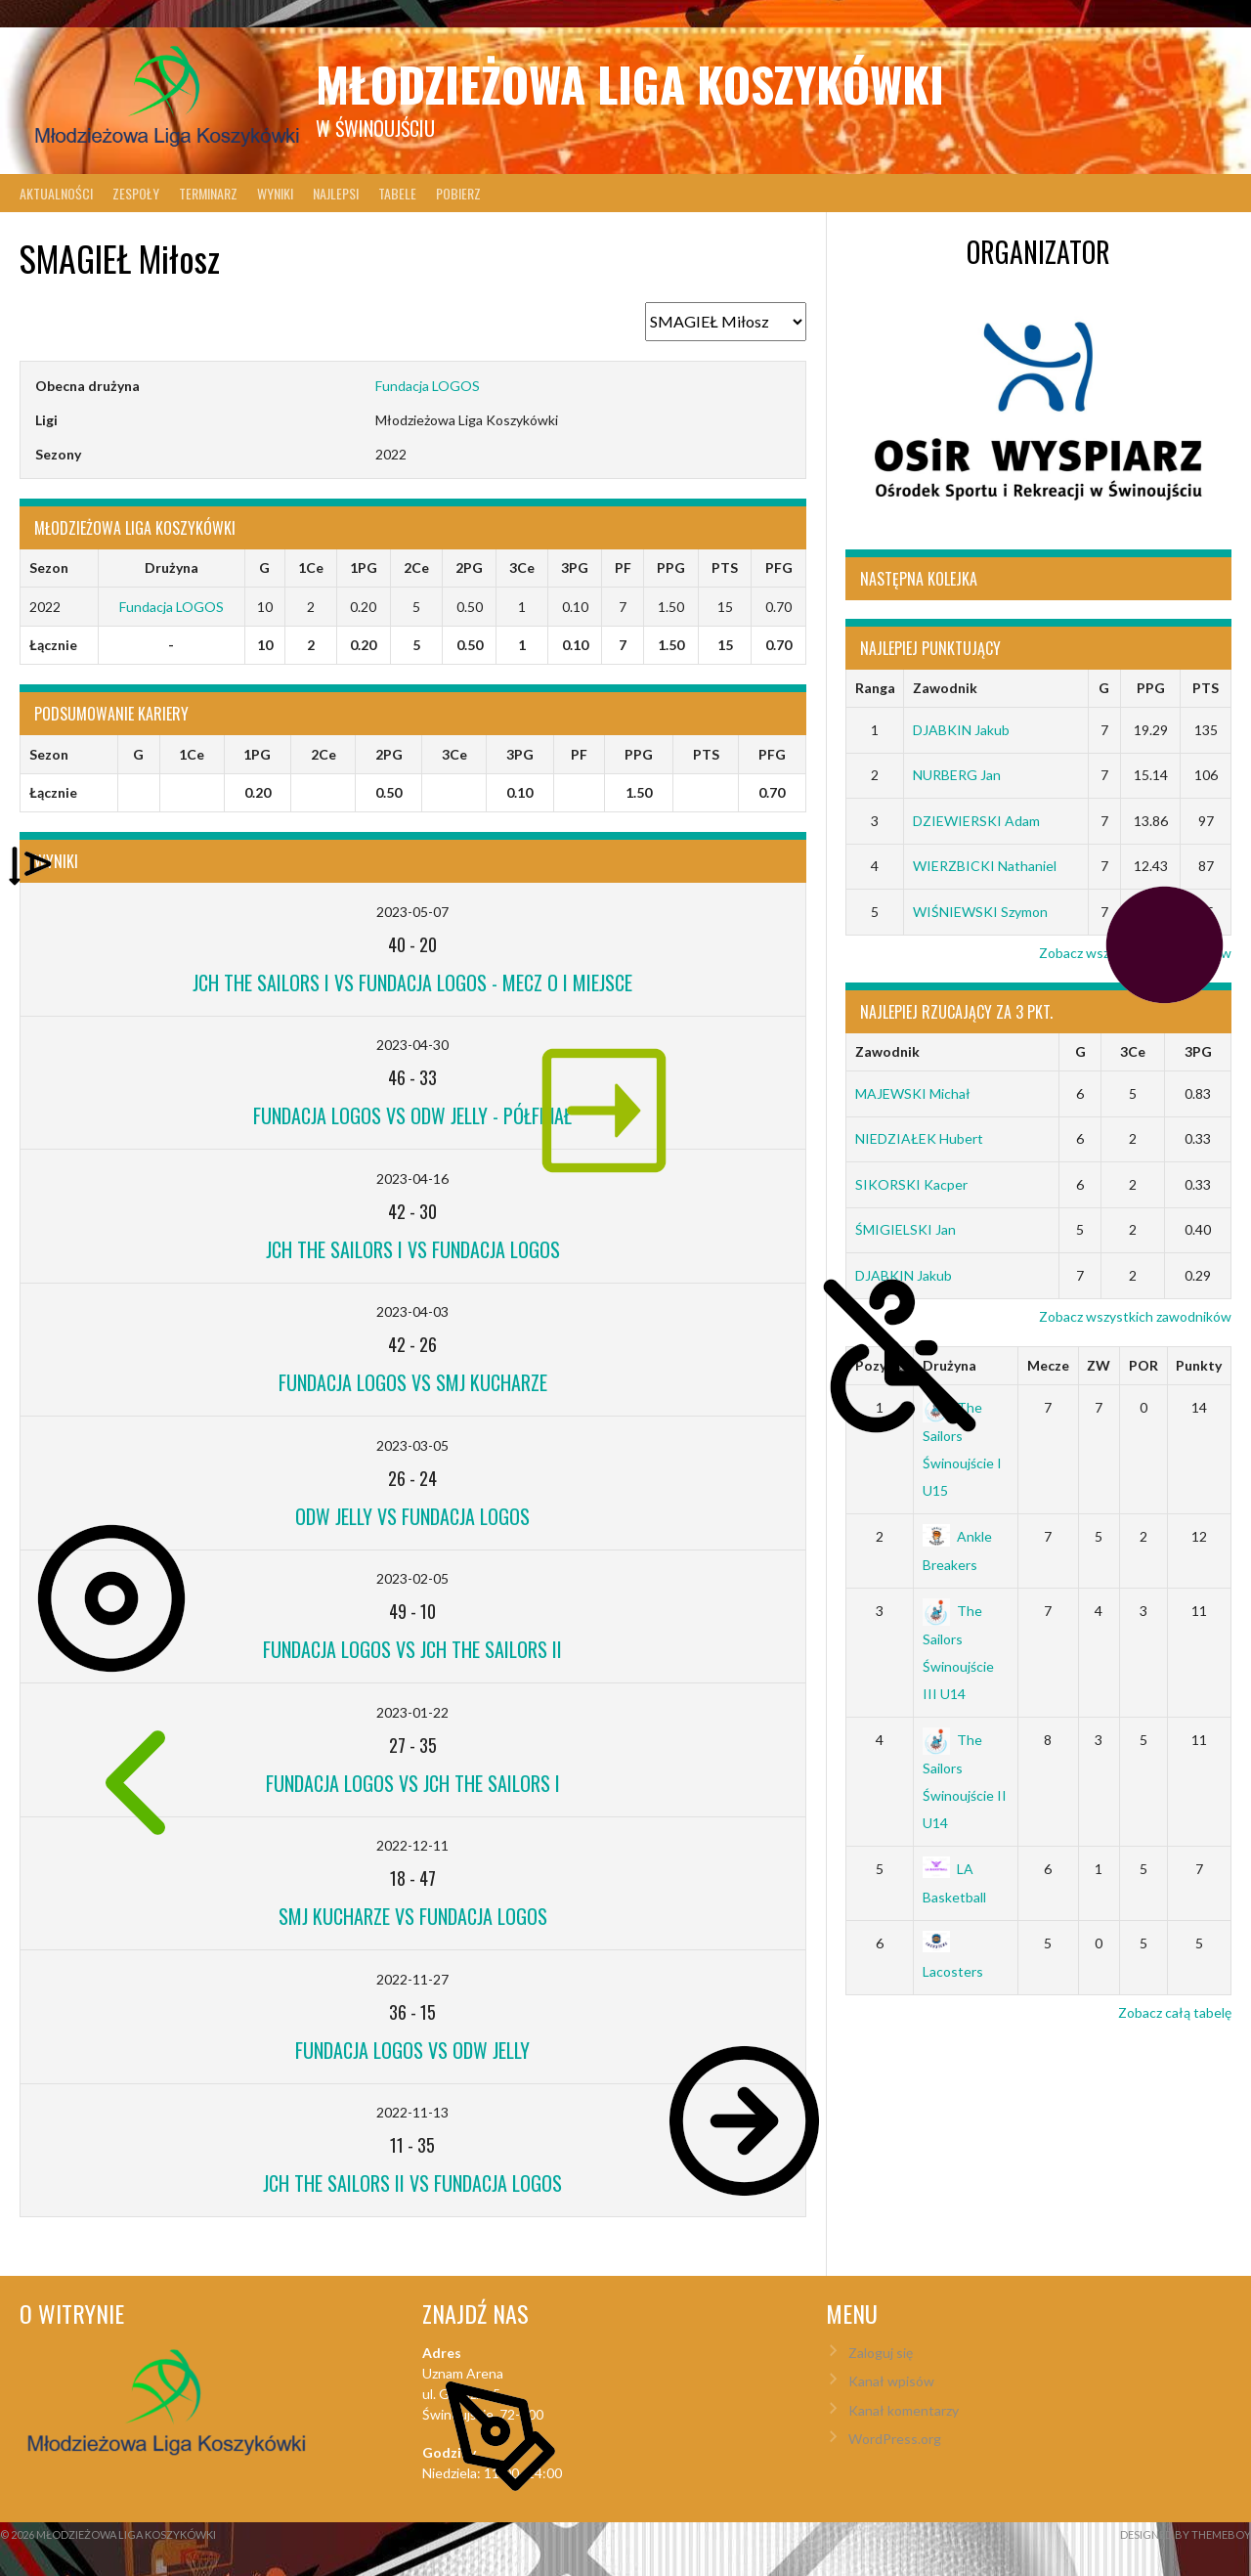 This screenshot has width=1251, height=2576. What do you see at coordinates (744, 2120) in the screenshot?
I see `proceed to the next step` at bounding box center [744, 2120].